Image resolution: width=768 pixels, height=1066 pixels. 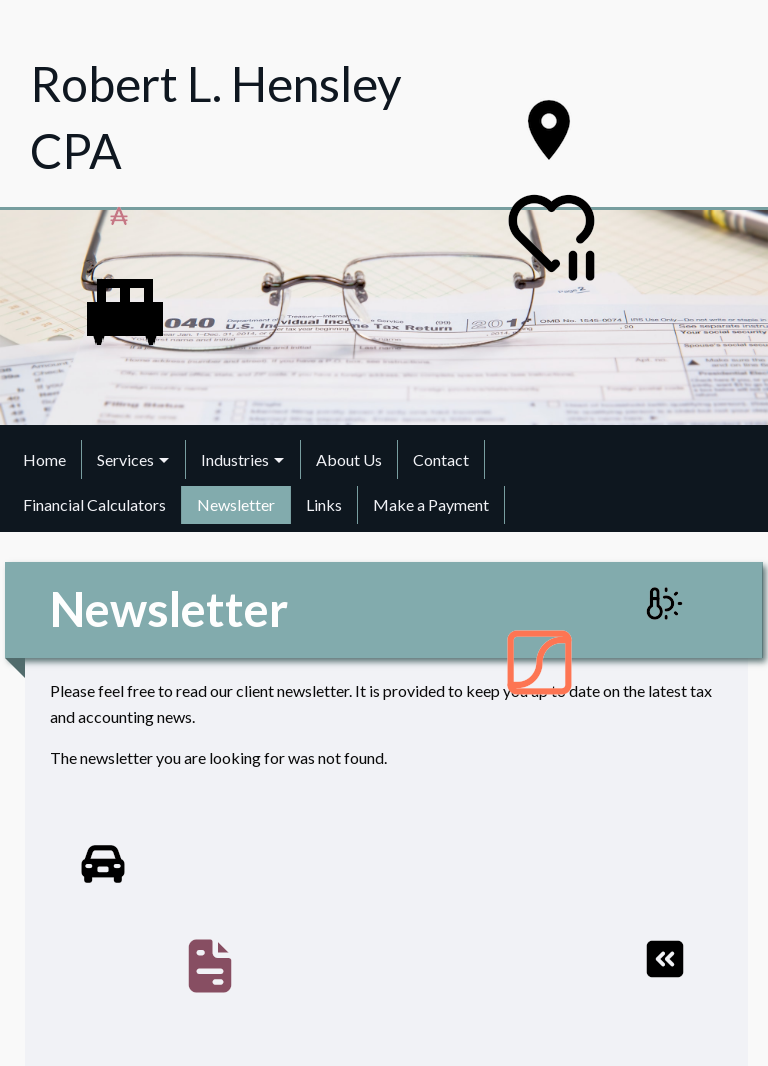 I want to click on view current location on map, so click(x=549, y=130).